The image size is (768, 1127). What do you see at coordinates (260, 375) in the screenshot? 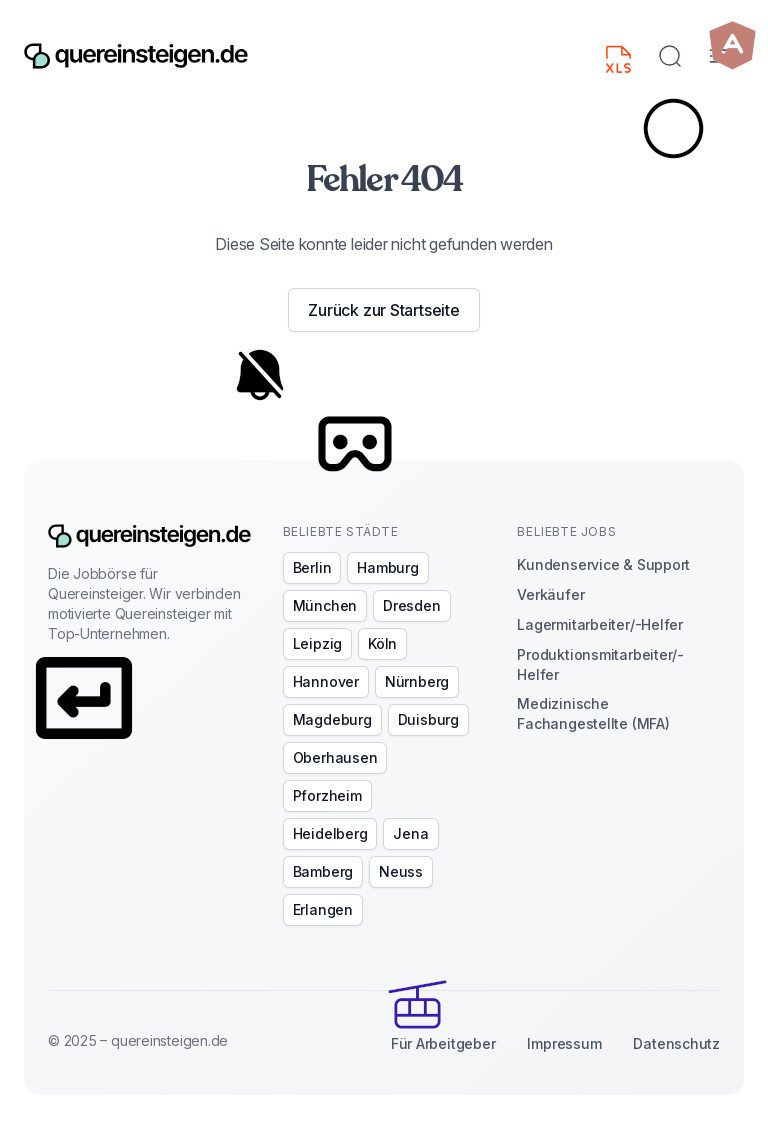
I see `mute notifications` at bounding box center [260, 375].